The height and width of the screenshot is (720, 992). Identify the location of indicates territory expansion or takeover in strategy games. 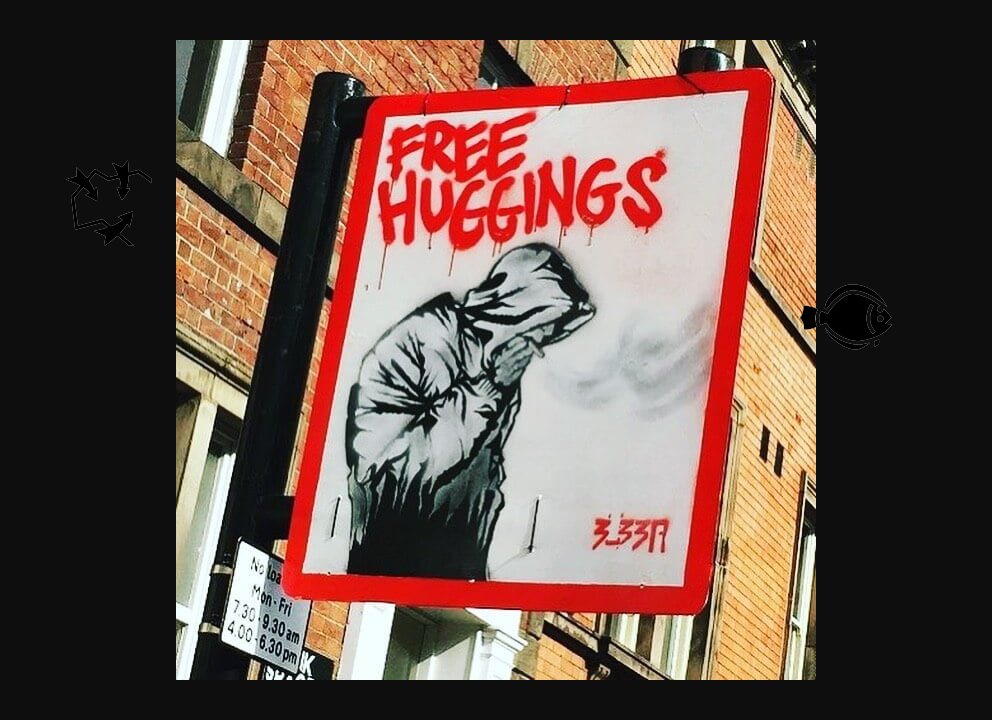
(108, 202).